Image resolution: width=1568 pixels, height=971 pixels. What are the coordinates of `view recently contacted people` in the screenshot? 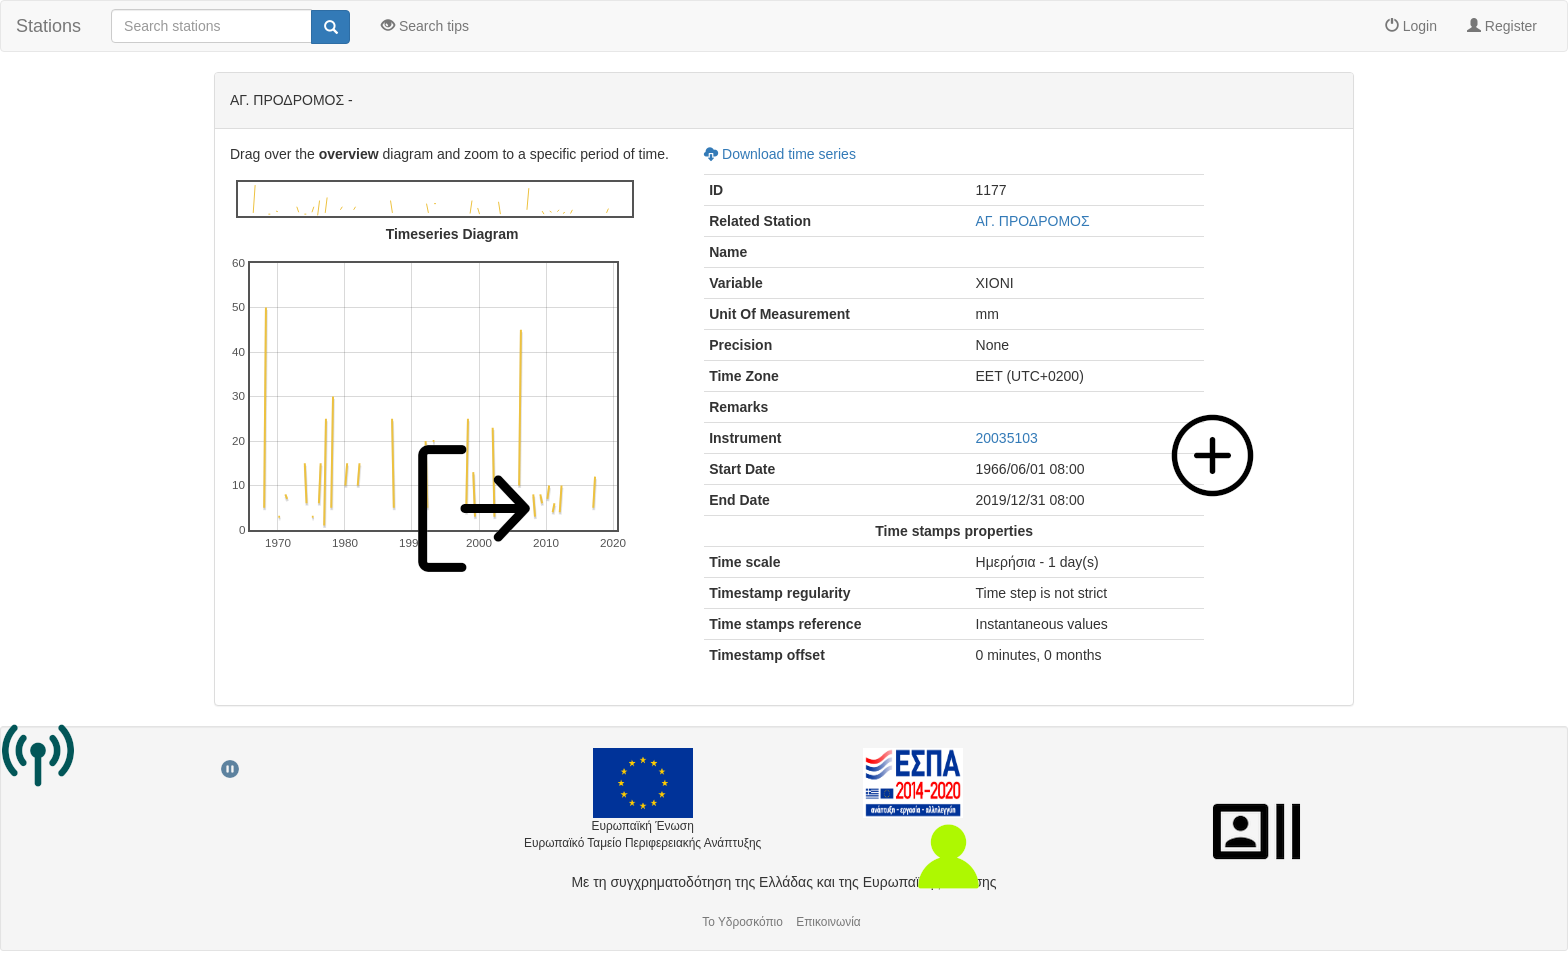 It's located at (1256, 831).